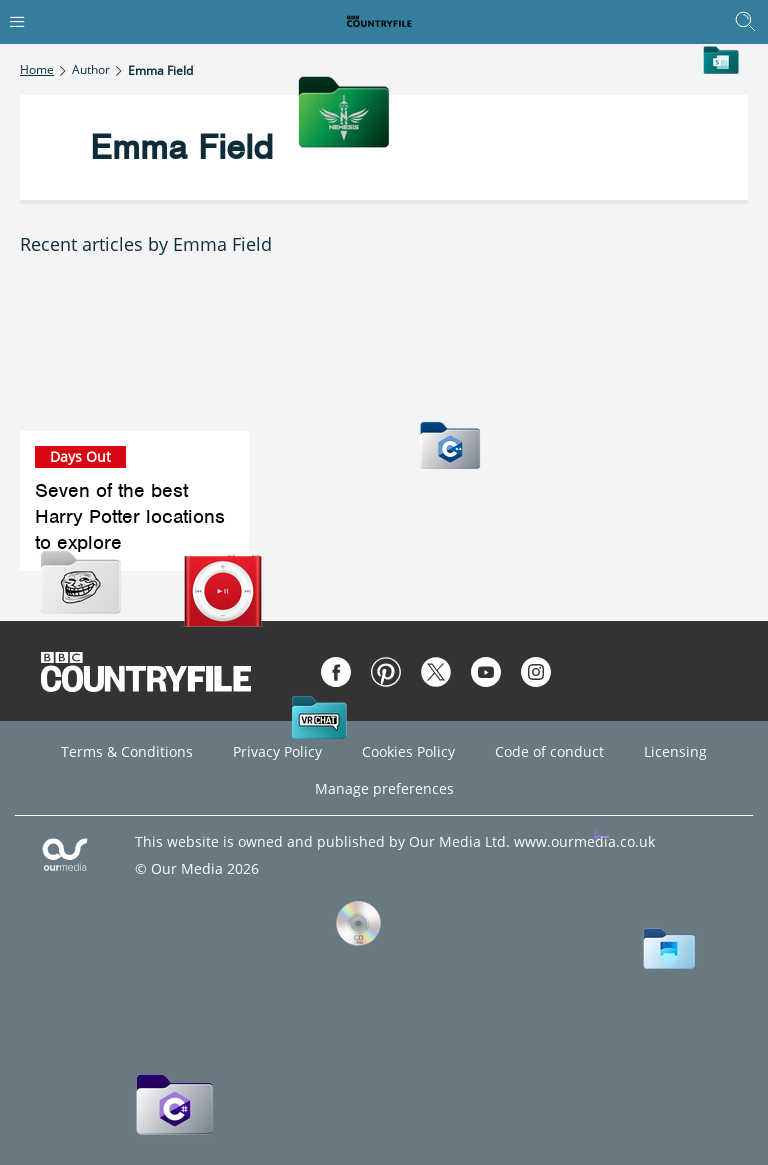  What do you see at coordinates (450, 447) in the screenshot?
I see `open folder containing C++ project files` at bounding box center [450, 447].